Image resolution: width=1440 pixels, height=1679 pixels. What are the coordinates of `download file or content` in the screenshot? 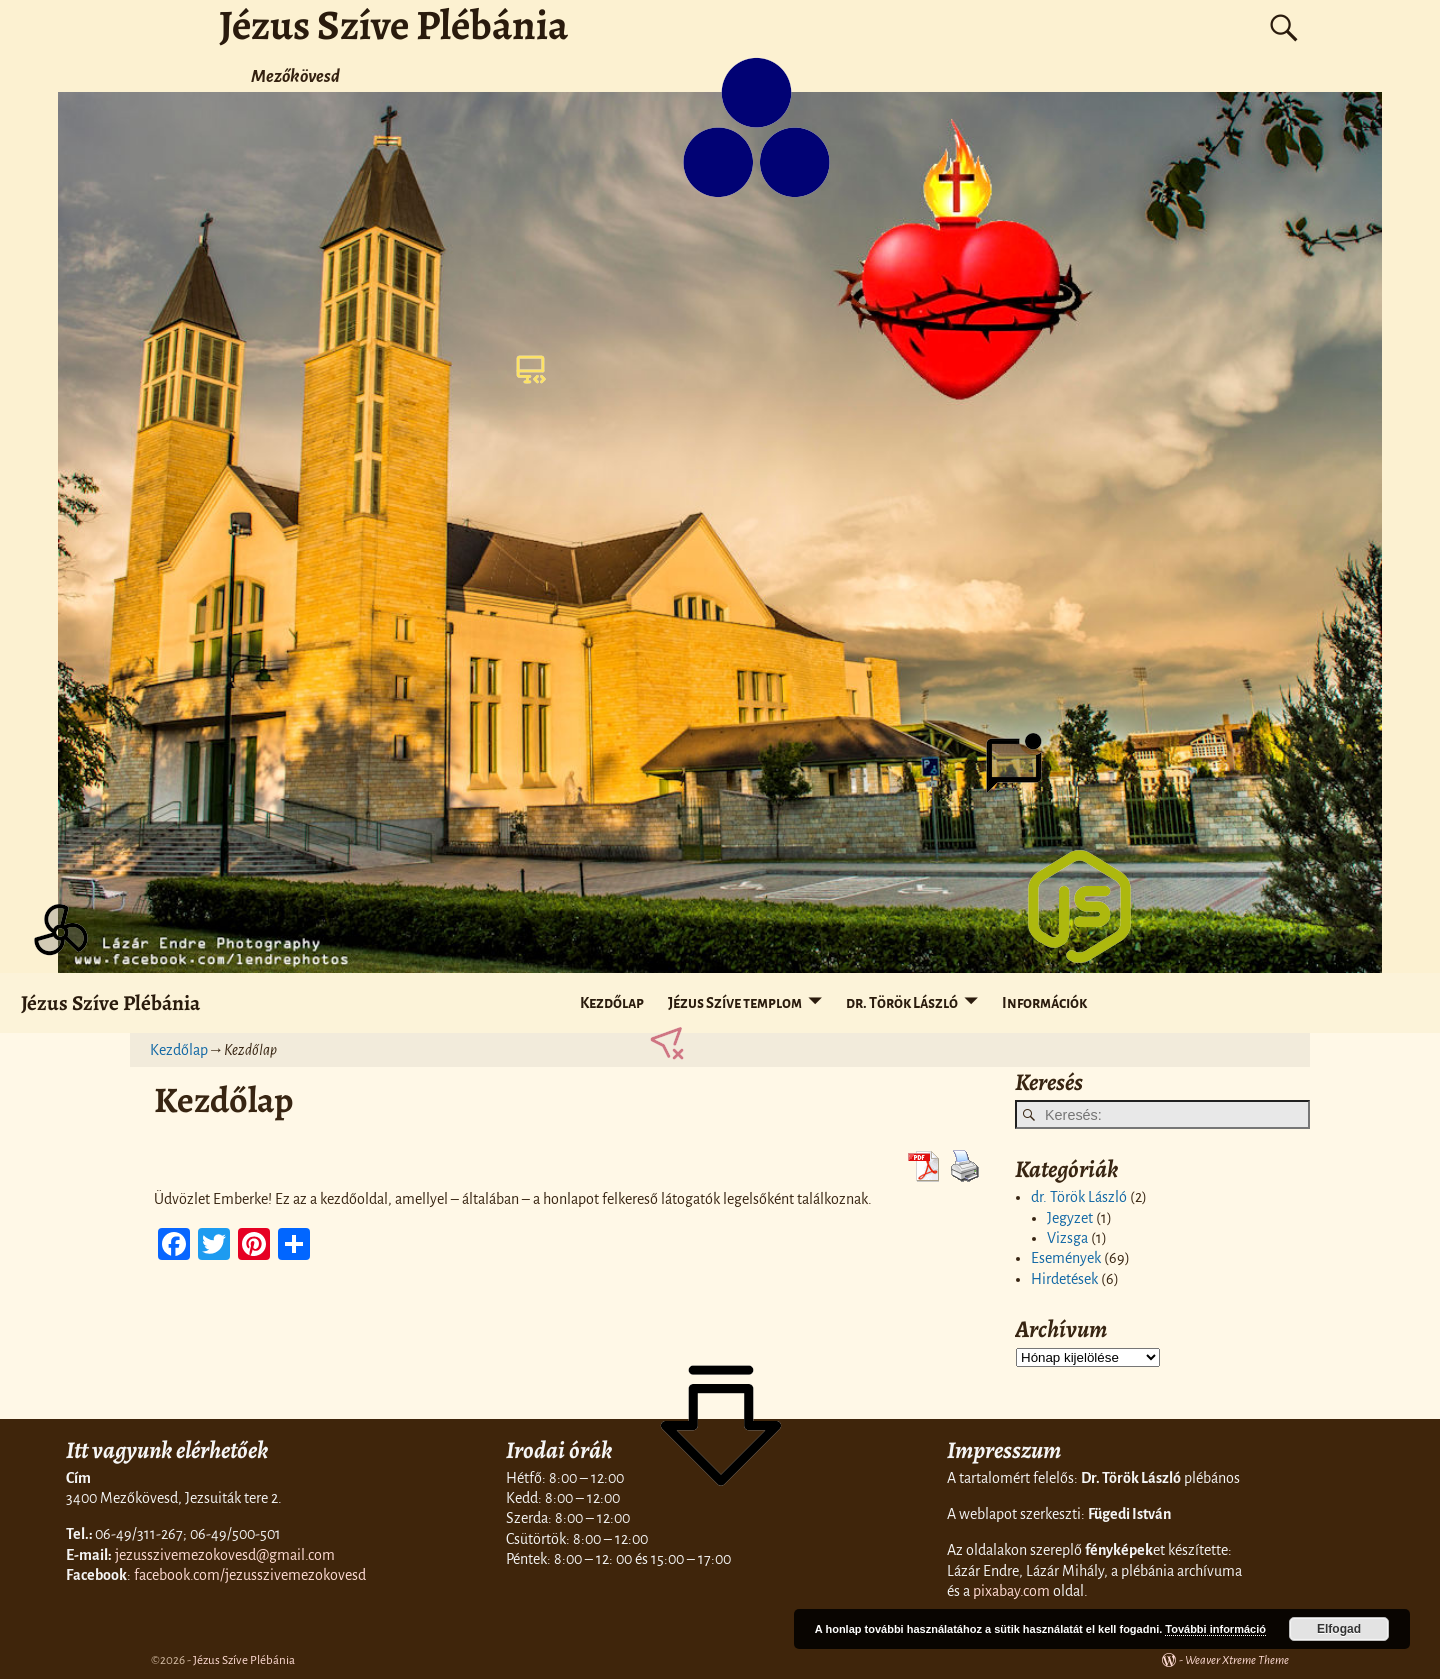 It's located at (721, 1421).